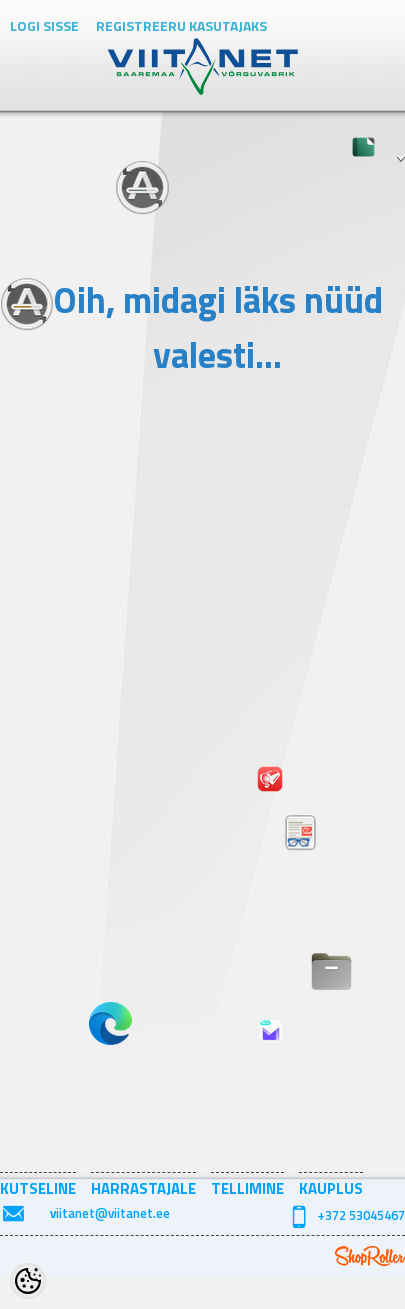 The image size is (405, 1309). What do you see at coordinates (331, 971) in the screenshot?
I see `open the files application` at bounding box center [331, 971].